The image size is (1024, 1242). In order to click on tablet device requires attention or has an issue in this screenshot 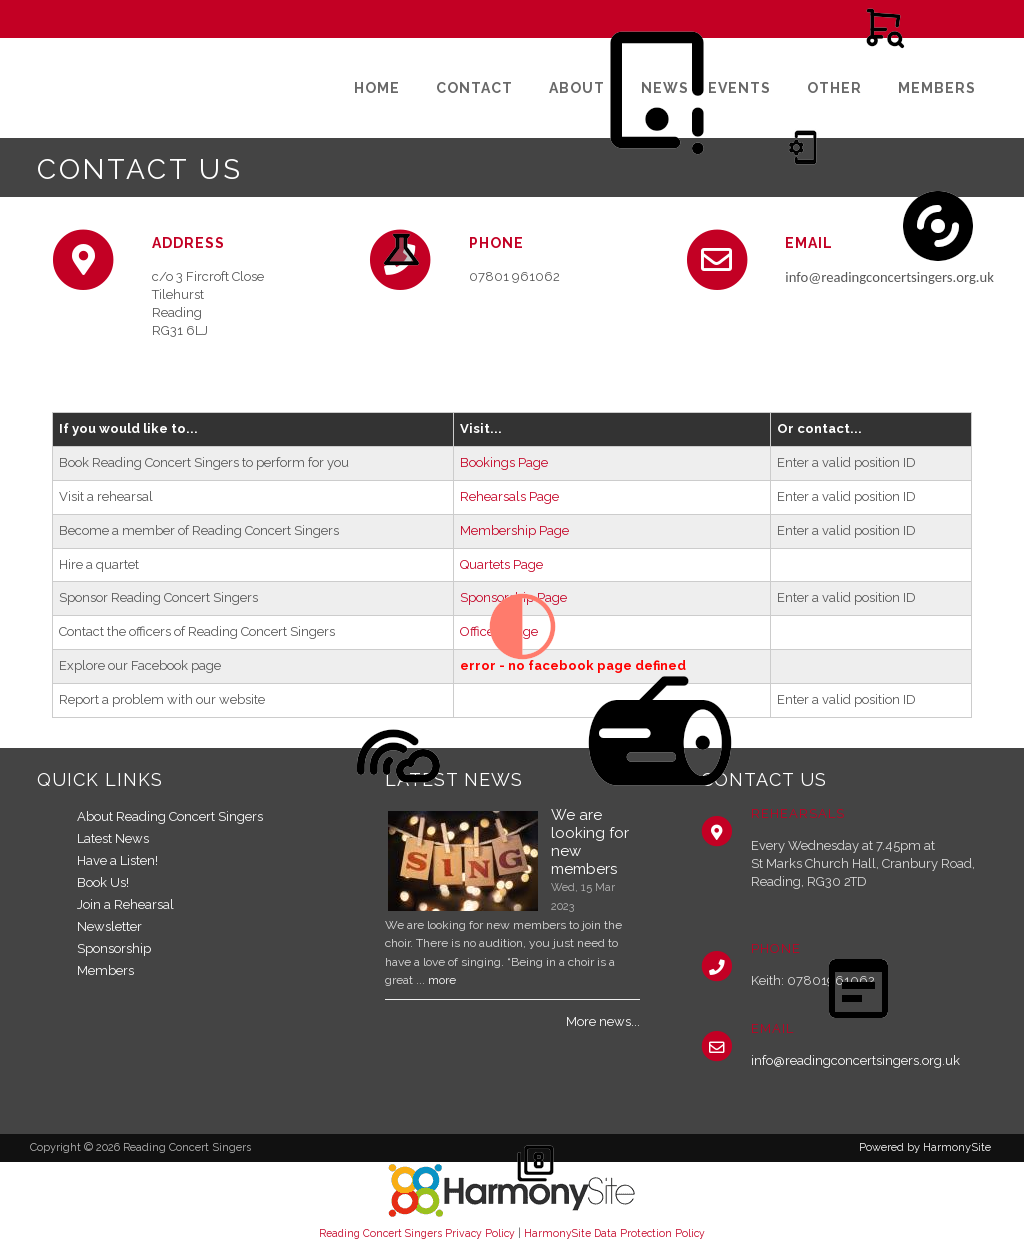, I will do `click(657, 90)`.